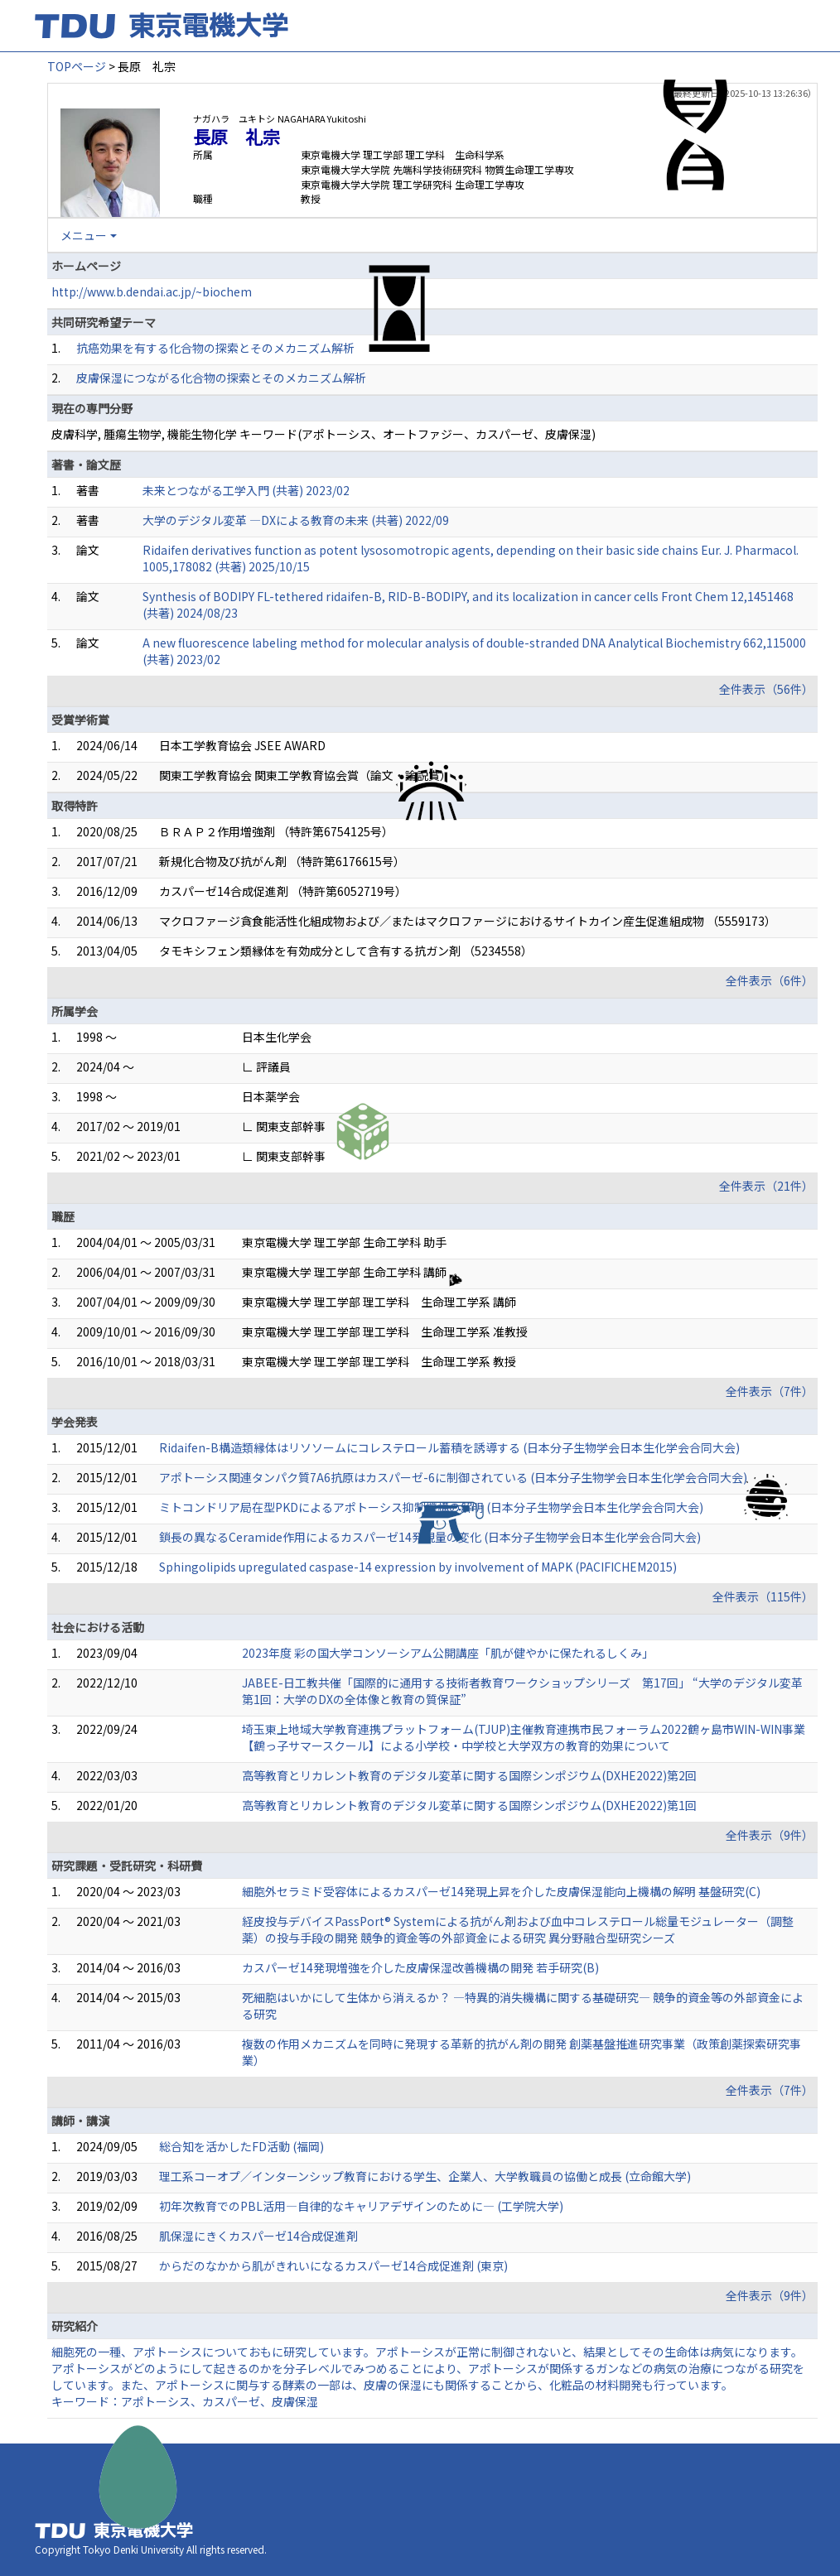 The width and height of the screenshot is (840, 2576). What do you see at coordinates (138, 2477) in the screenshot?
I see `indicates an egg item or ingredient in a game inventory` at bounding box center [138, 2477].